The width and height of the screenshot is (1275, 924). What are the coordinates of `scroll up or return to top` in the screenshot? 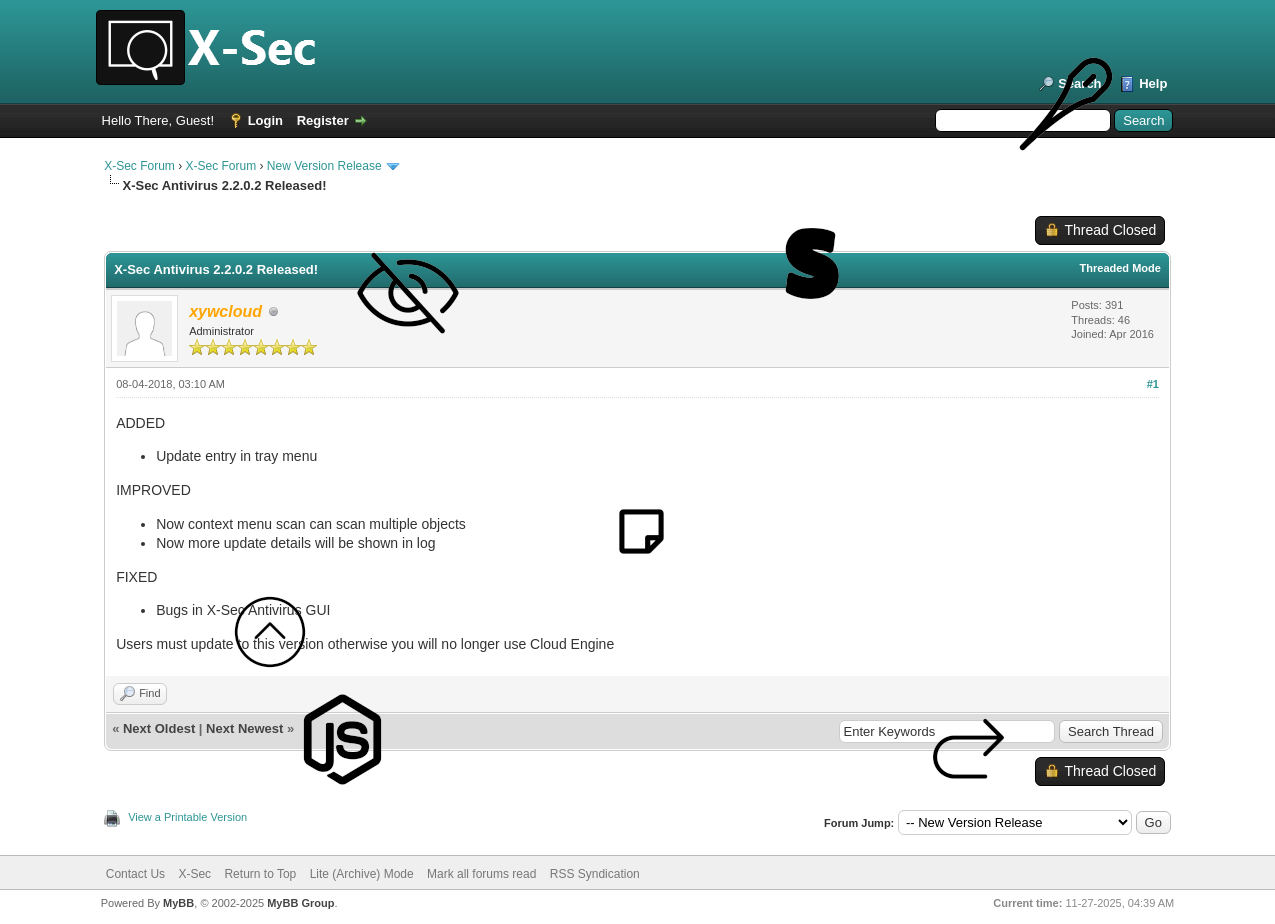 It's located at (270, 632).